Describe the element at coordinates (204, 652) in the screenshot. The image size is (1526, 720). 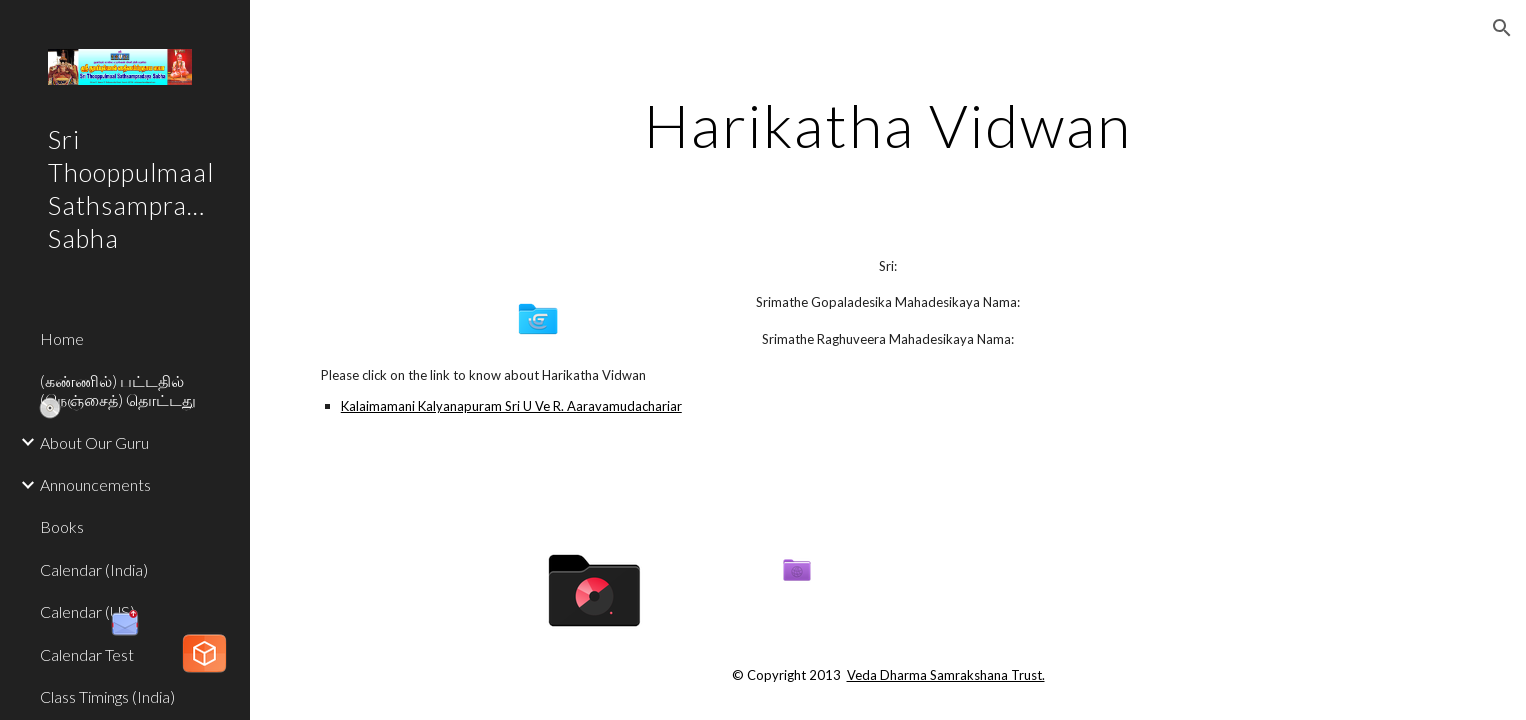
I see `open a Blender 3D project file` at that location.